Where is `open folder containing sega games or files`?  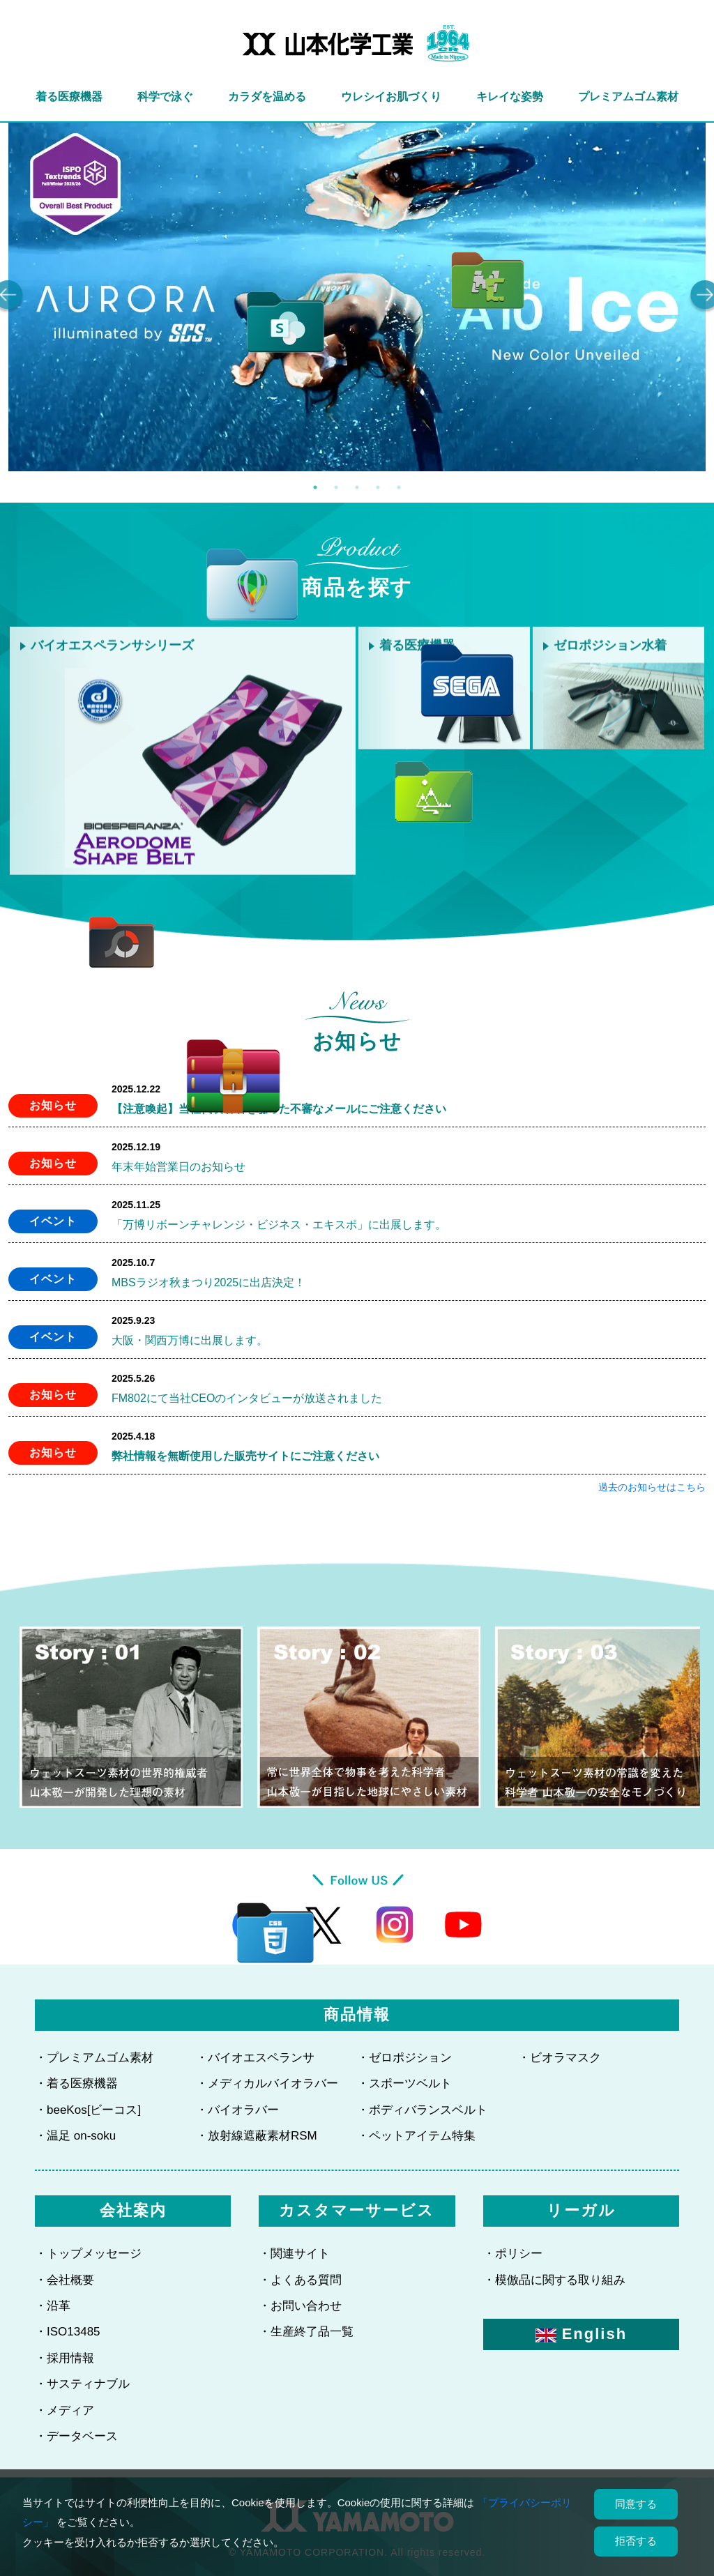
open folder containing sega games or files is located at coordinates (466, 683).